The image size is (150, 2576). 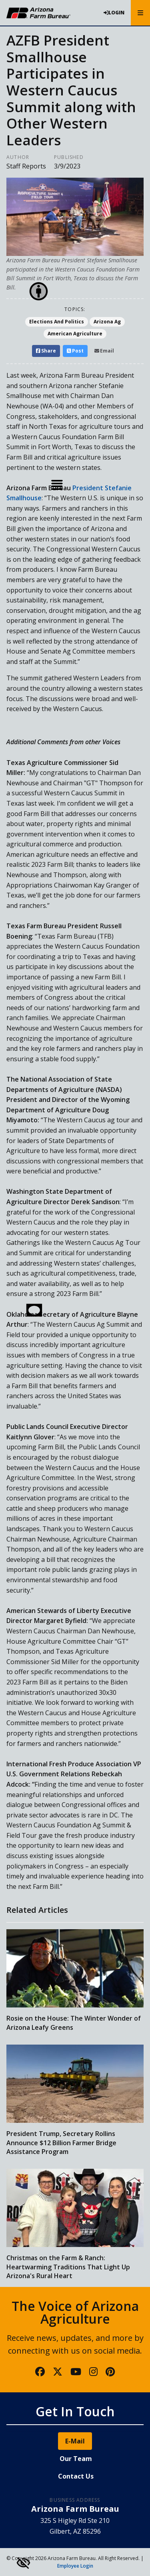 What do you see at coordinates (34, 1310) in the screenshot?
I see `apply vignette effect to photo` at bounding box center [34, 1310].